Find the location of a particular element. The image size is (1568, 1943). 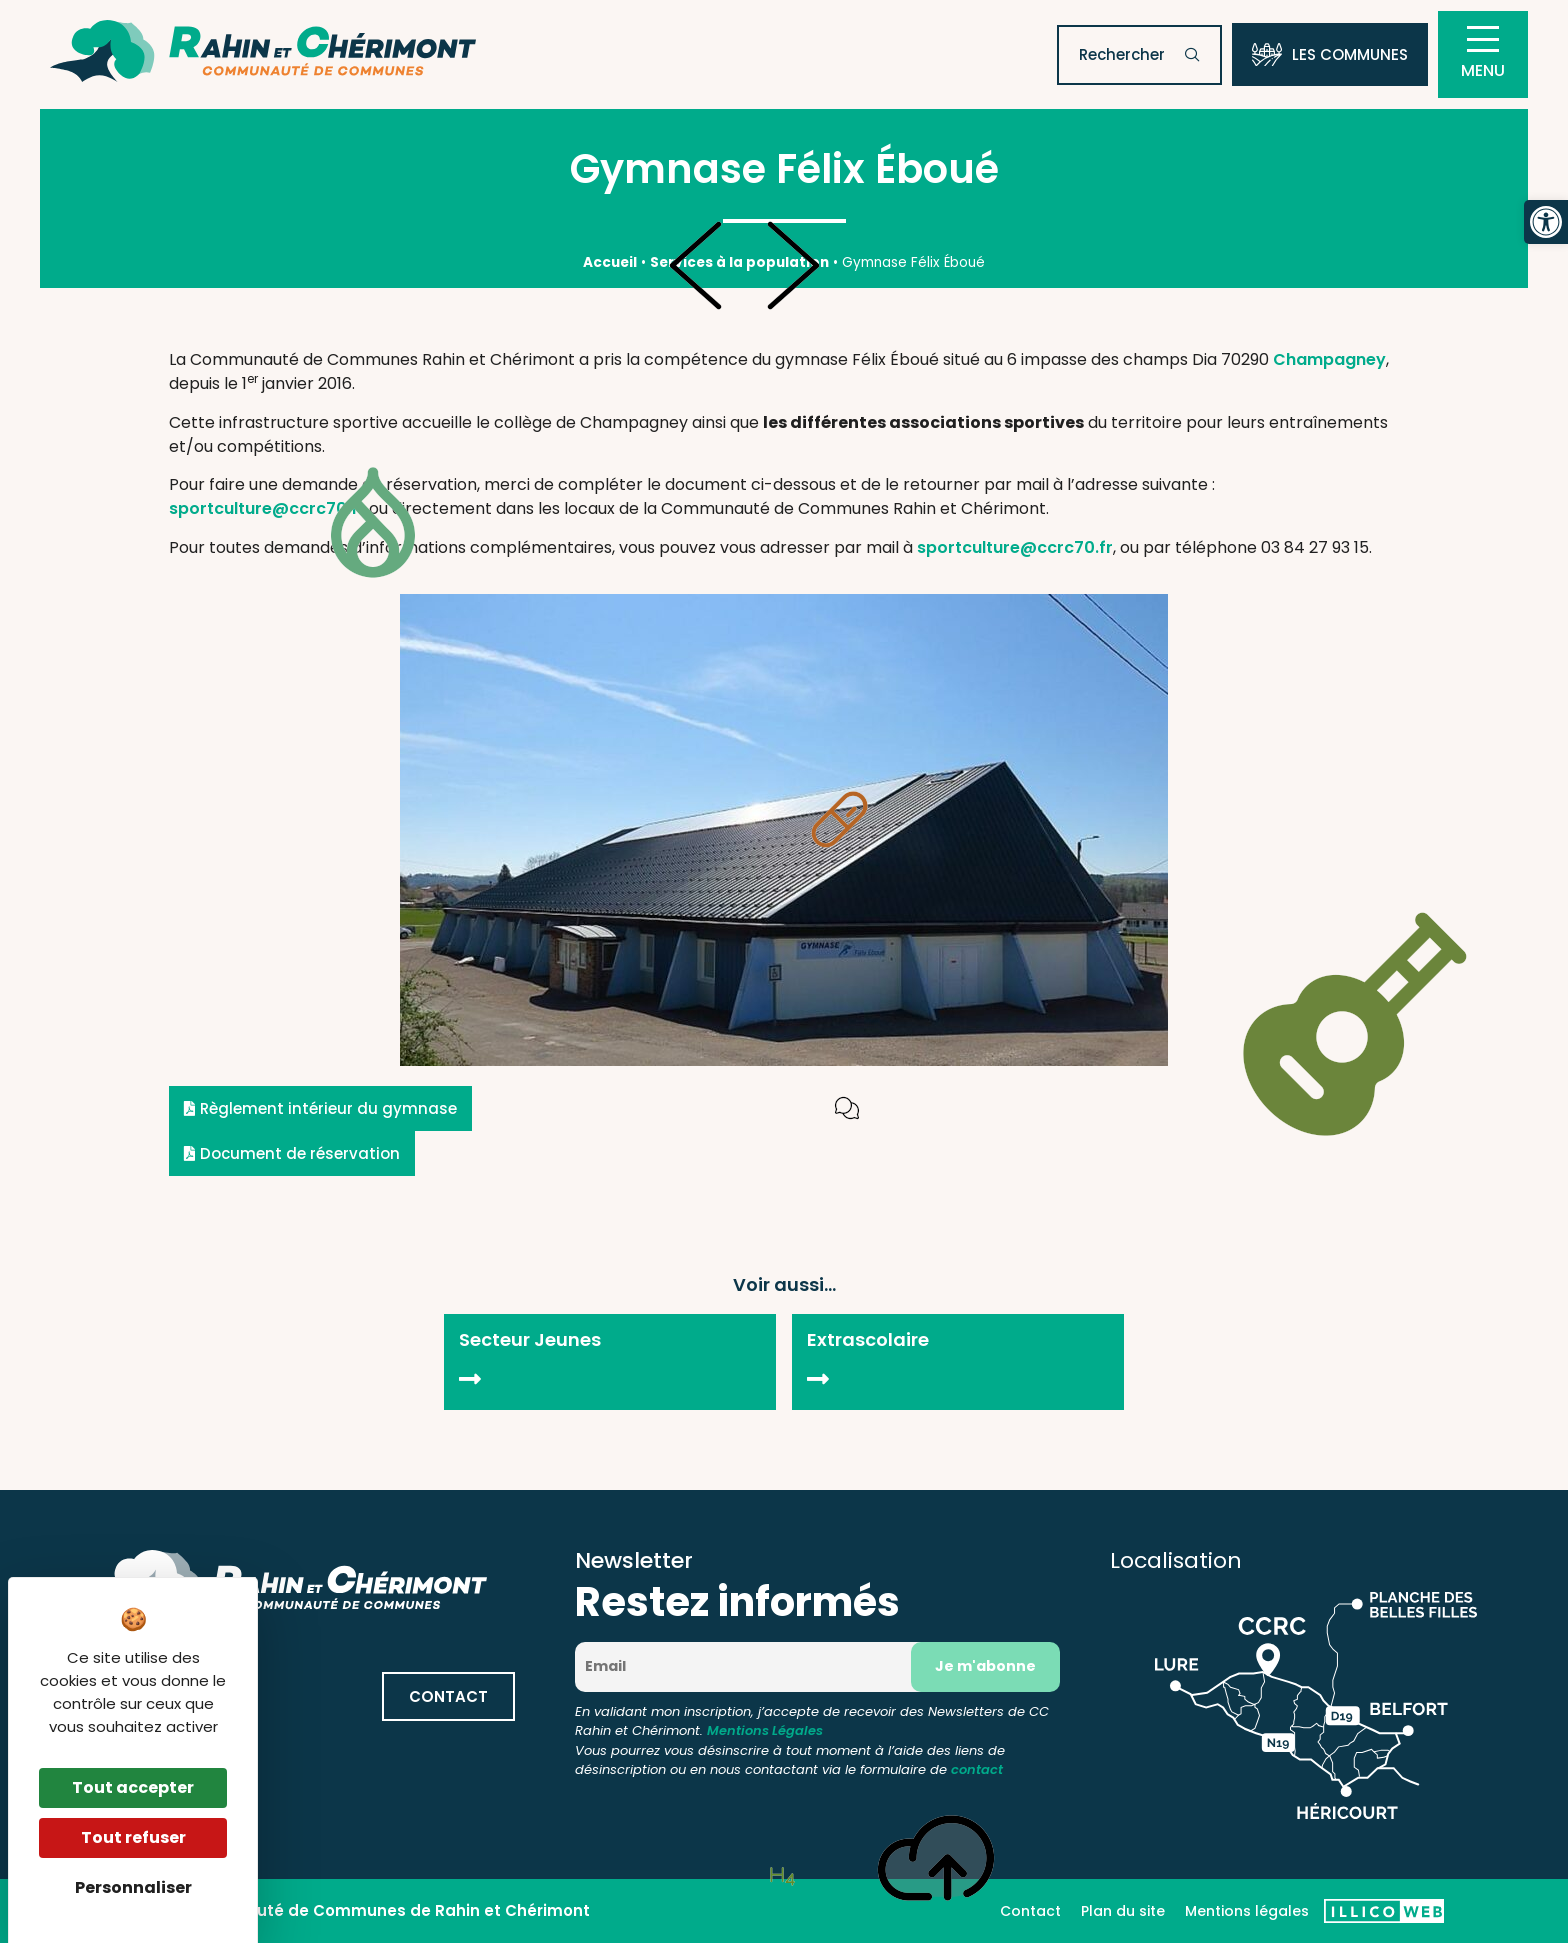

upload file to cloud storage is located at coordinates (936, 1858).